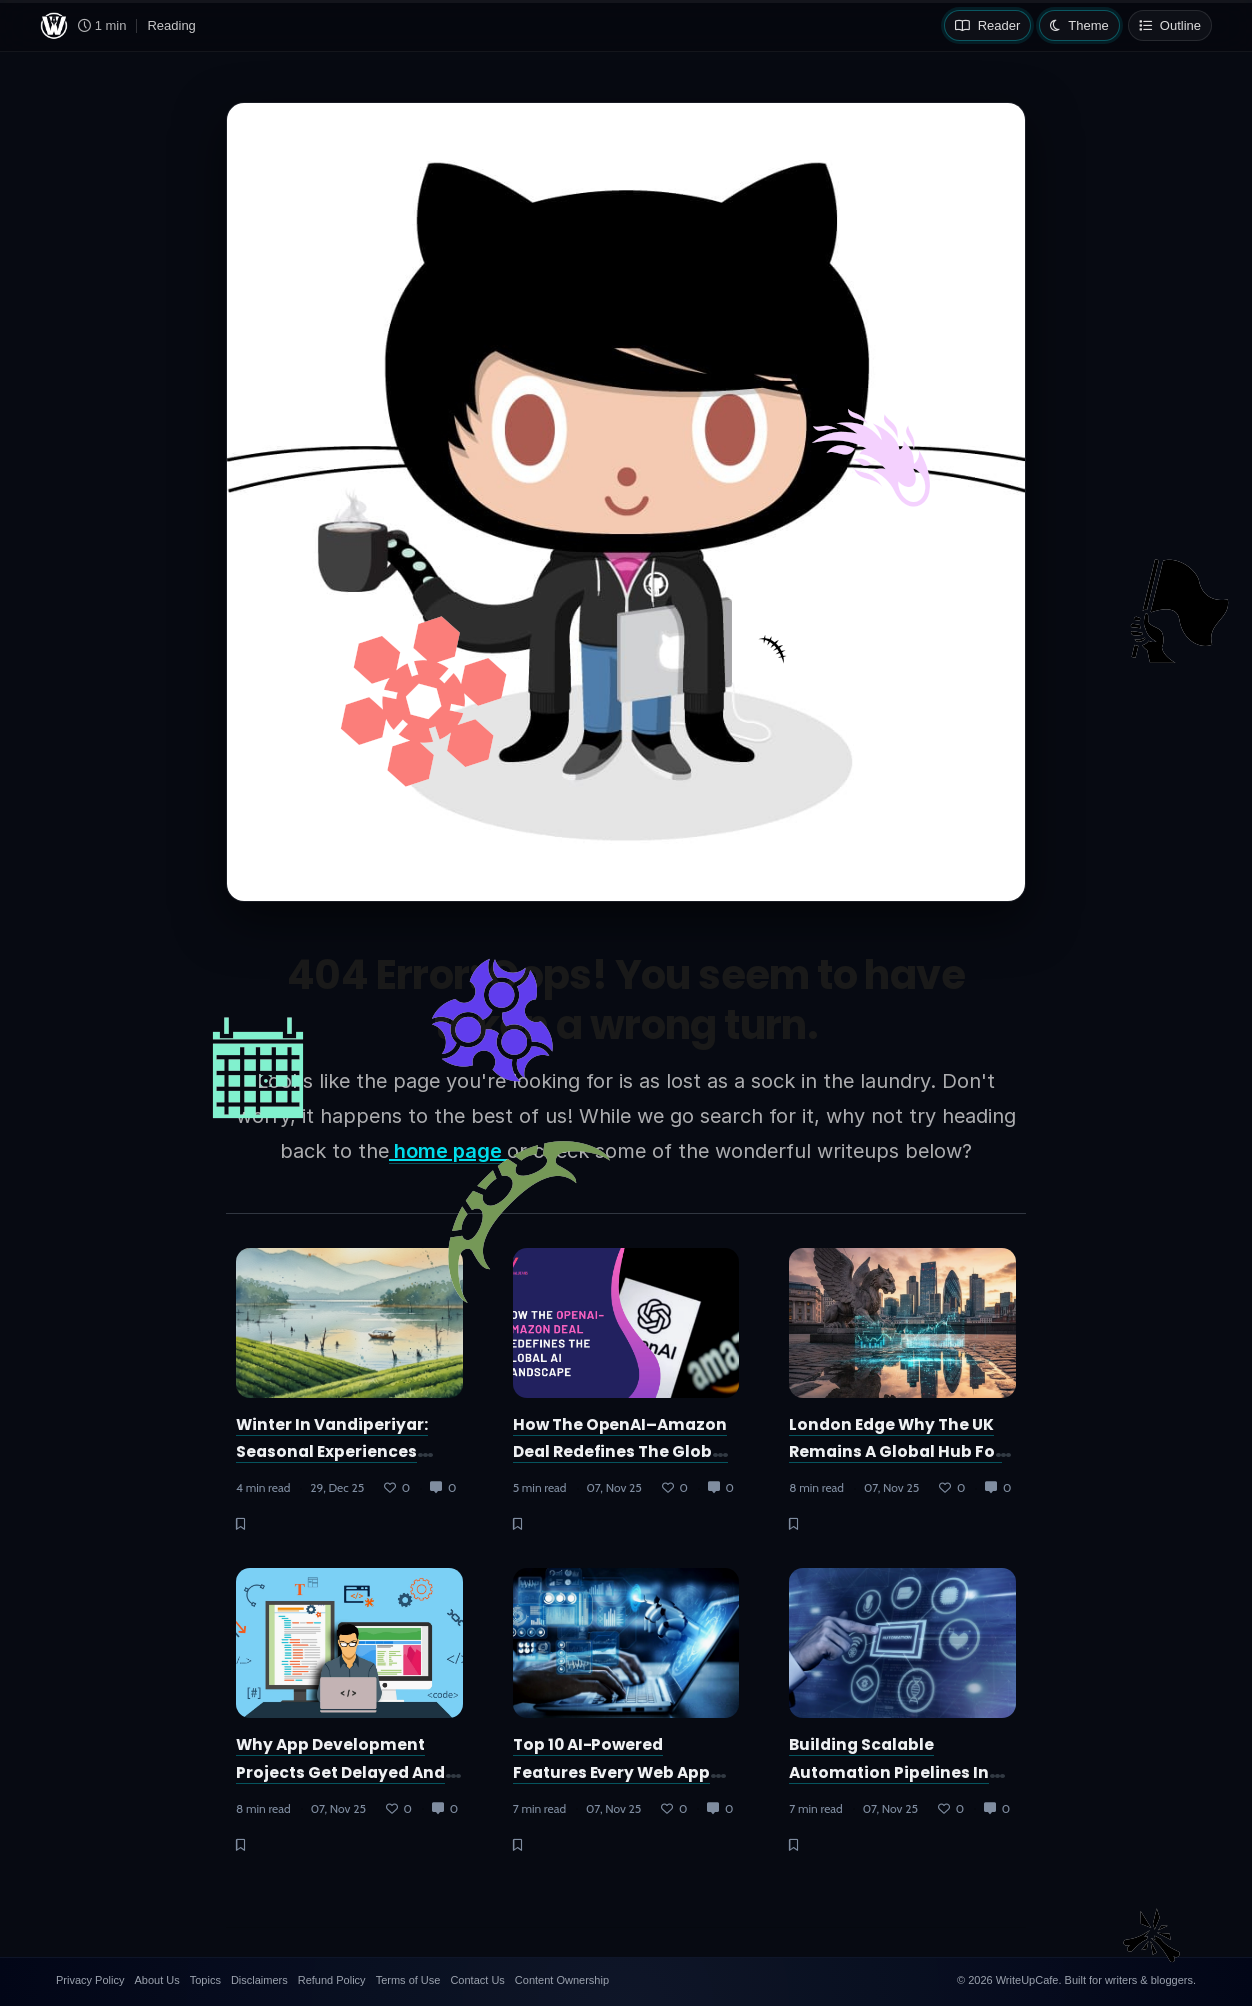 The height and width of the screenshot is (2006, 1252). I want to click on a throwing star or shuriken weapon in a game inventory, so click(491, 1019).